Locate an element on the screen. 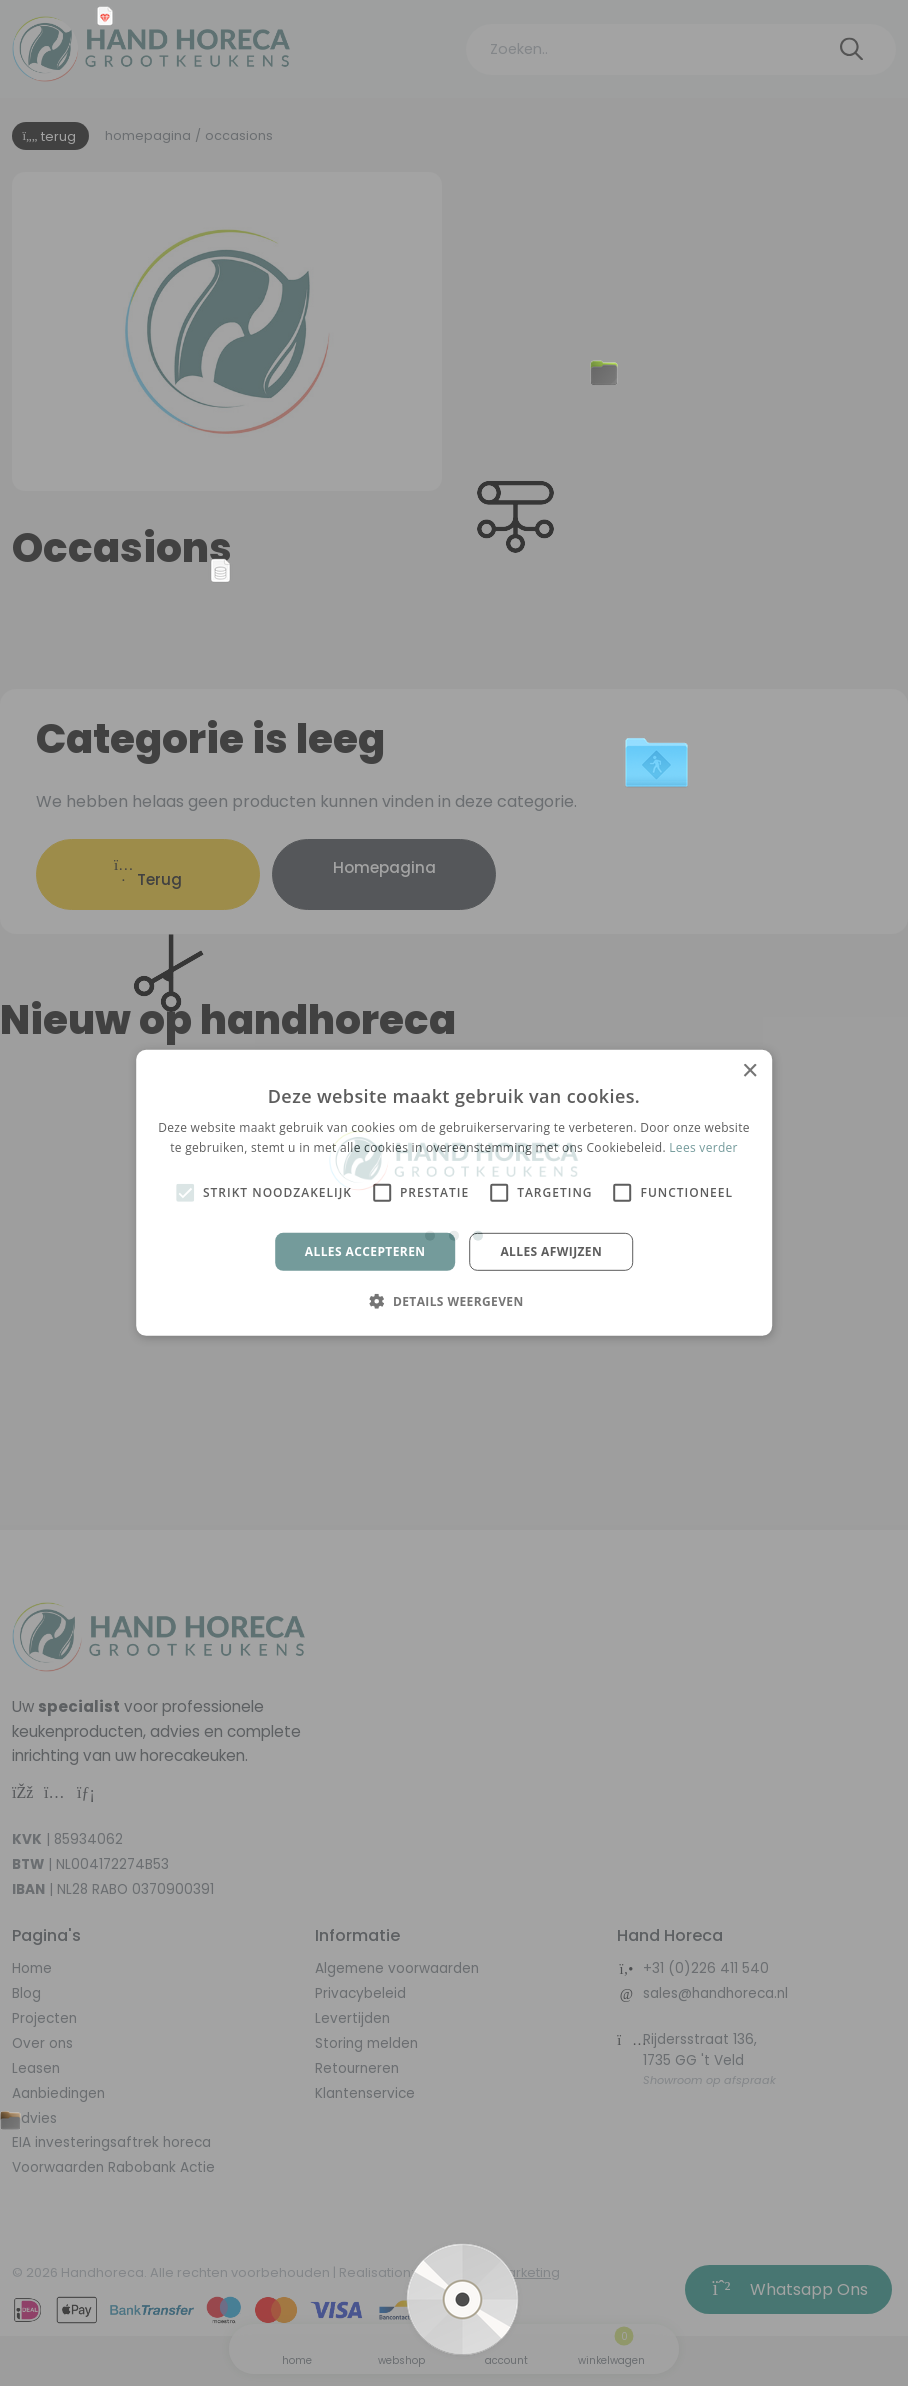  open PDF Slicer to cut and rearrange PDF pages is located at coordinates (168, 970).